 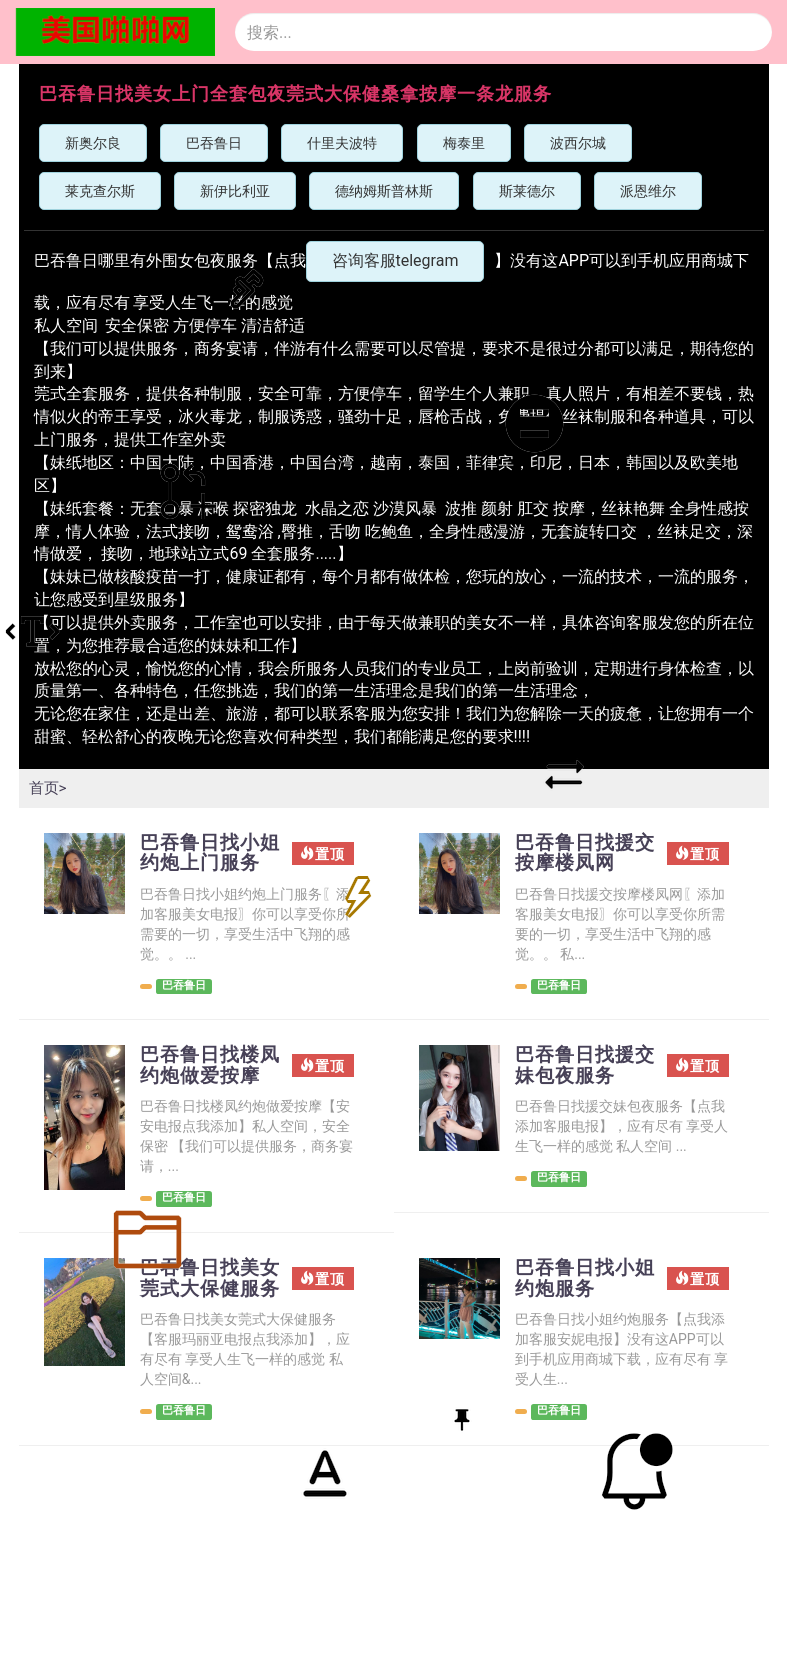 I want to click on set a conditional breakpoint in the debugger, so click(x=534, y=423).